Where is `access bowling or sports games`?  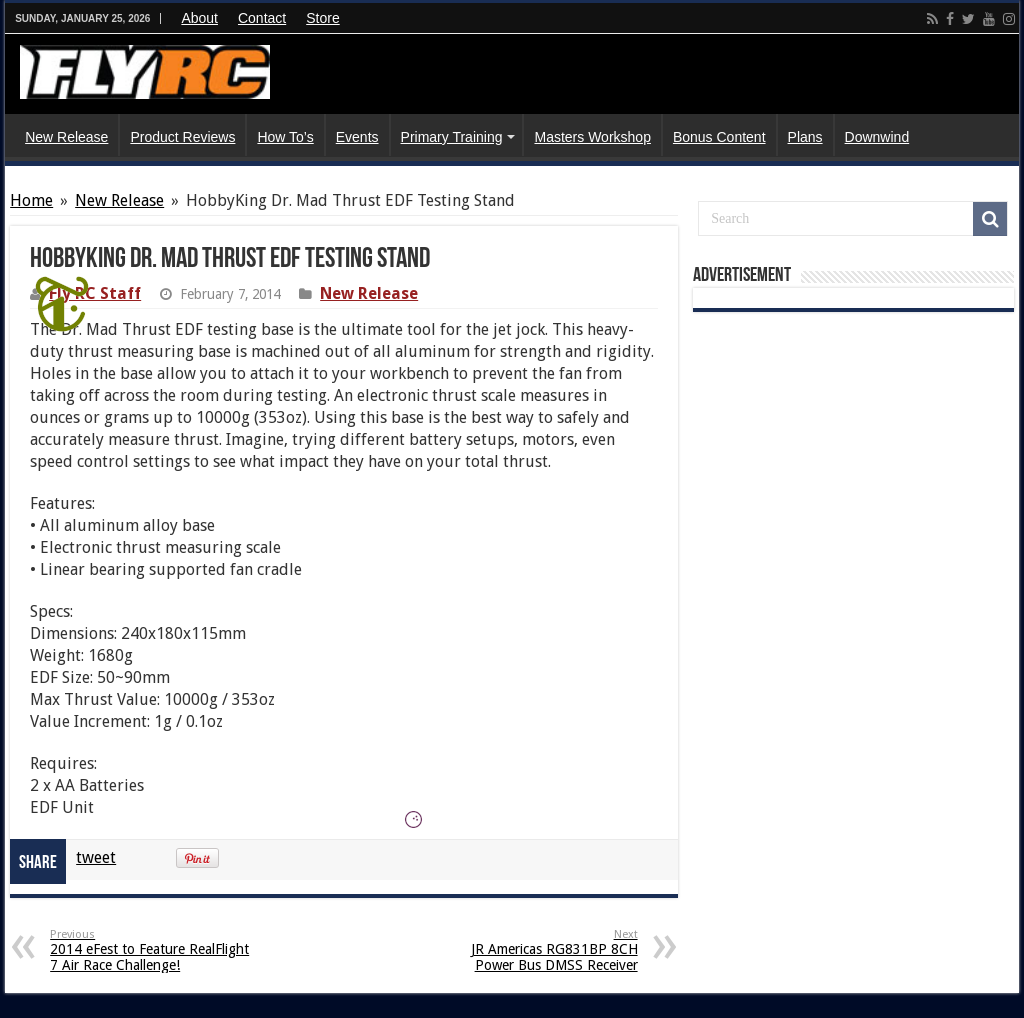 access bowling or sports games is located at coordinates (413, 819).